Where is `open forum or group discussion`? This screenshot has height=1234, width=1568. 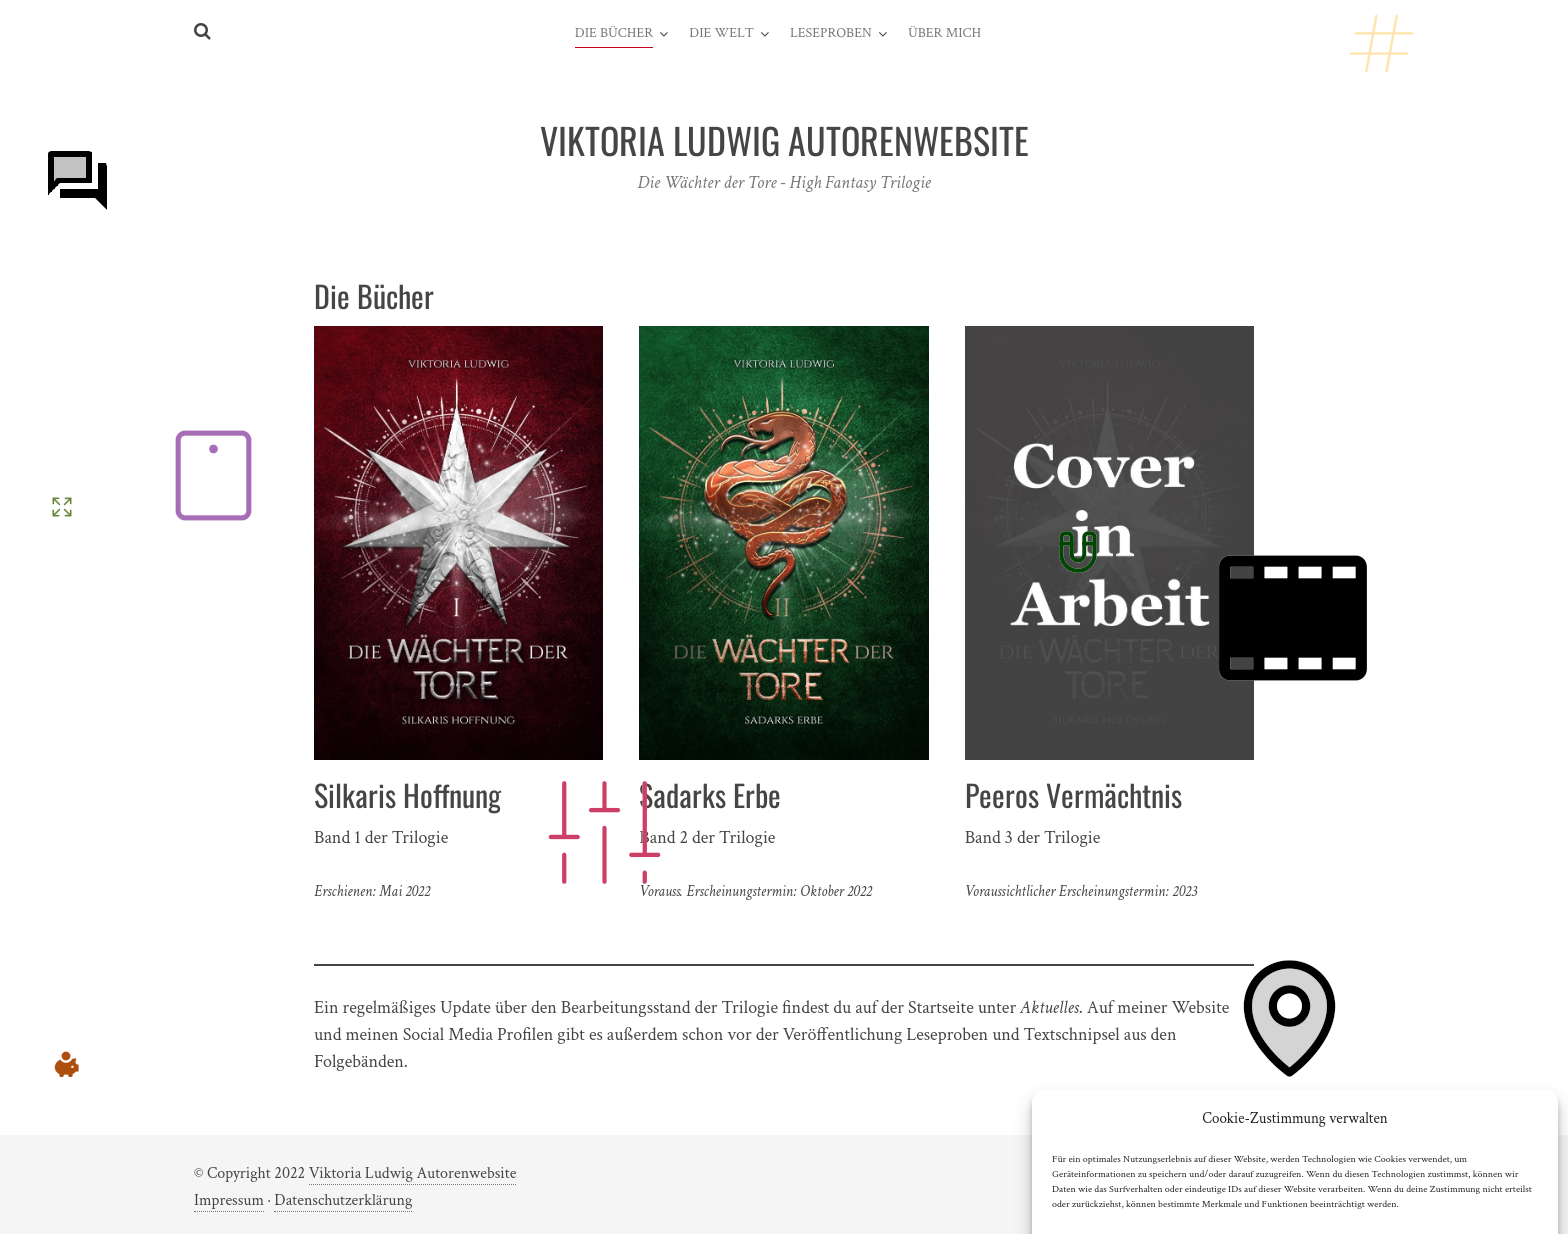
open forum or group discussion is located at coordinates (77, 180).